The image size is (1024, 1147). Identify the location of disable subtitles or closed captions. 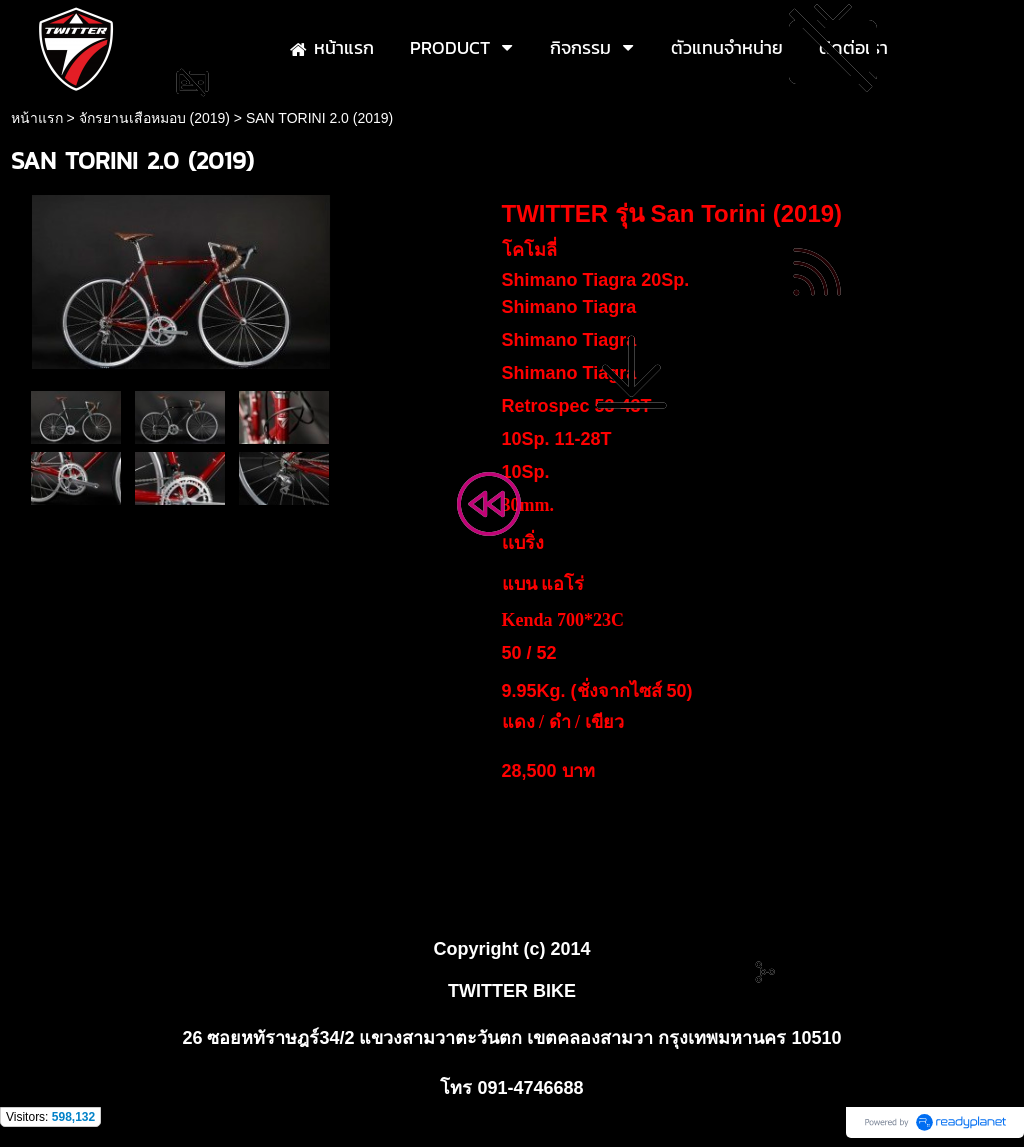
(192, 82).